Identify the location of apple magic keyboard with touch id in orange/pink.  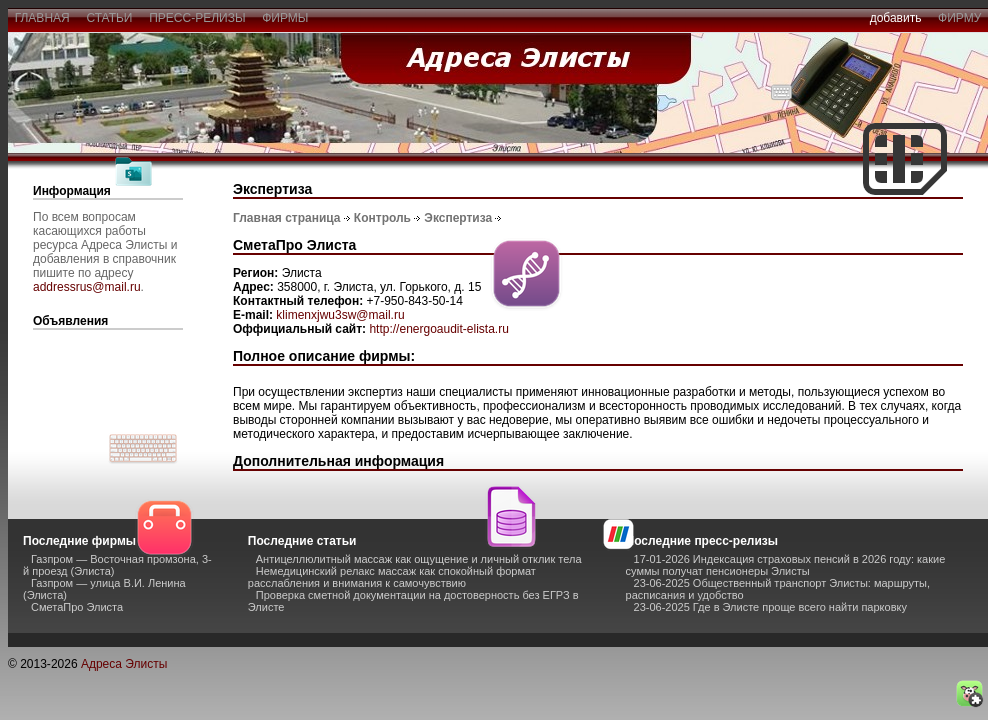
(143, 448).